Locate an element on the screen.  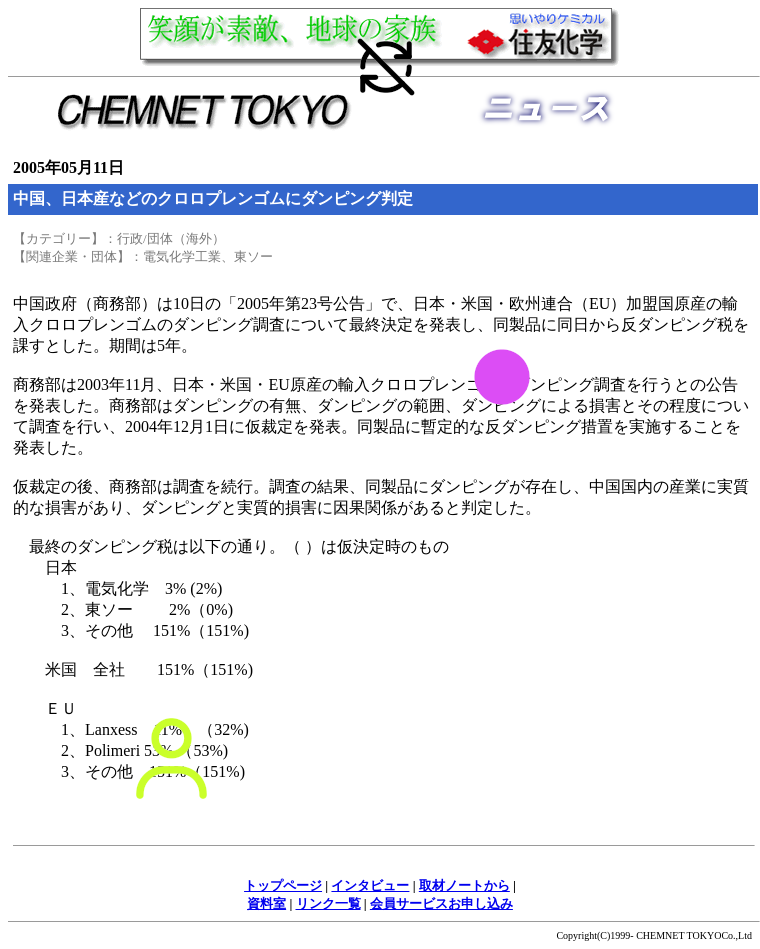
auto-refresh disabled is located at coordinates (386, 67).